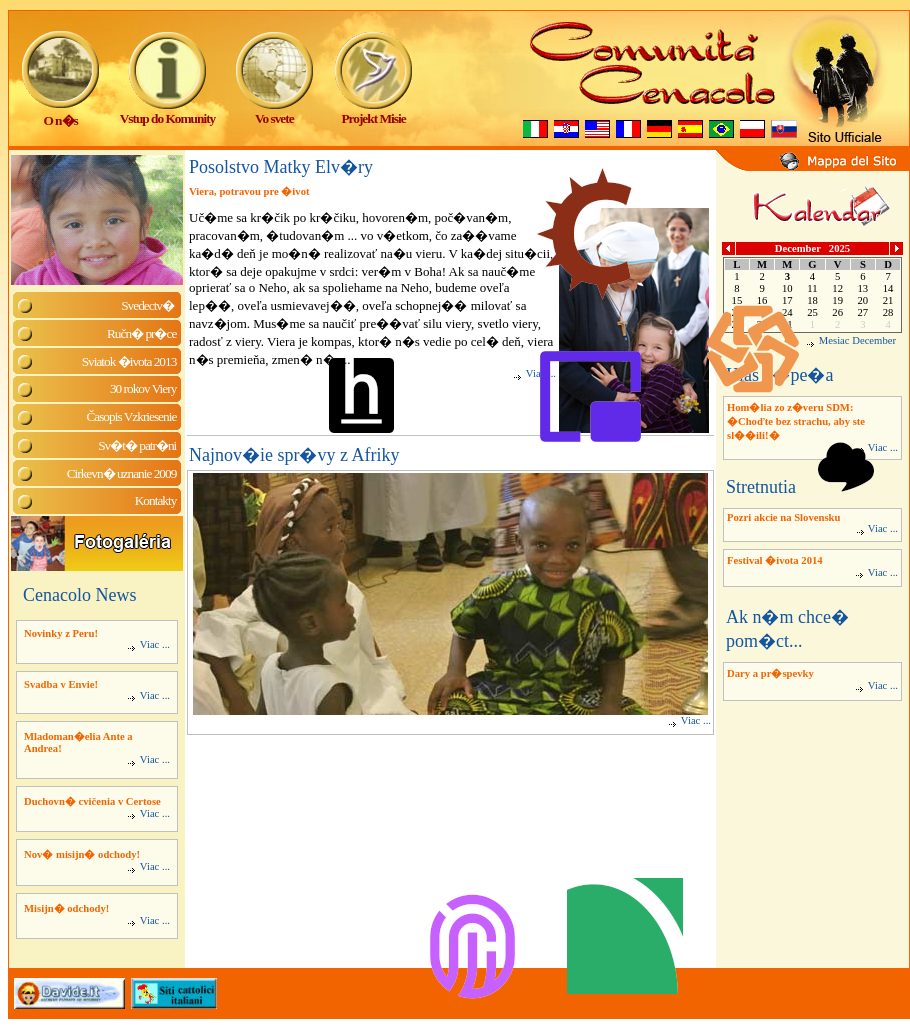  Describe the element at coordinates (472, 946) in the screenshot. I see `enable fingerprint authentication` at that location.